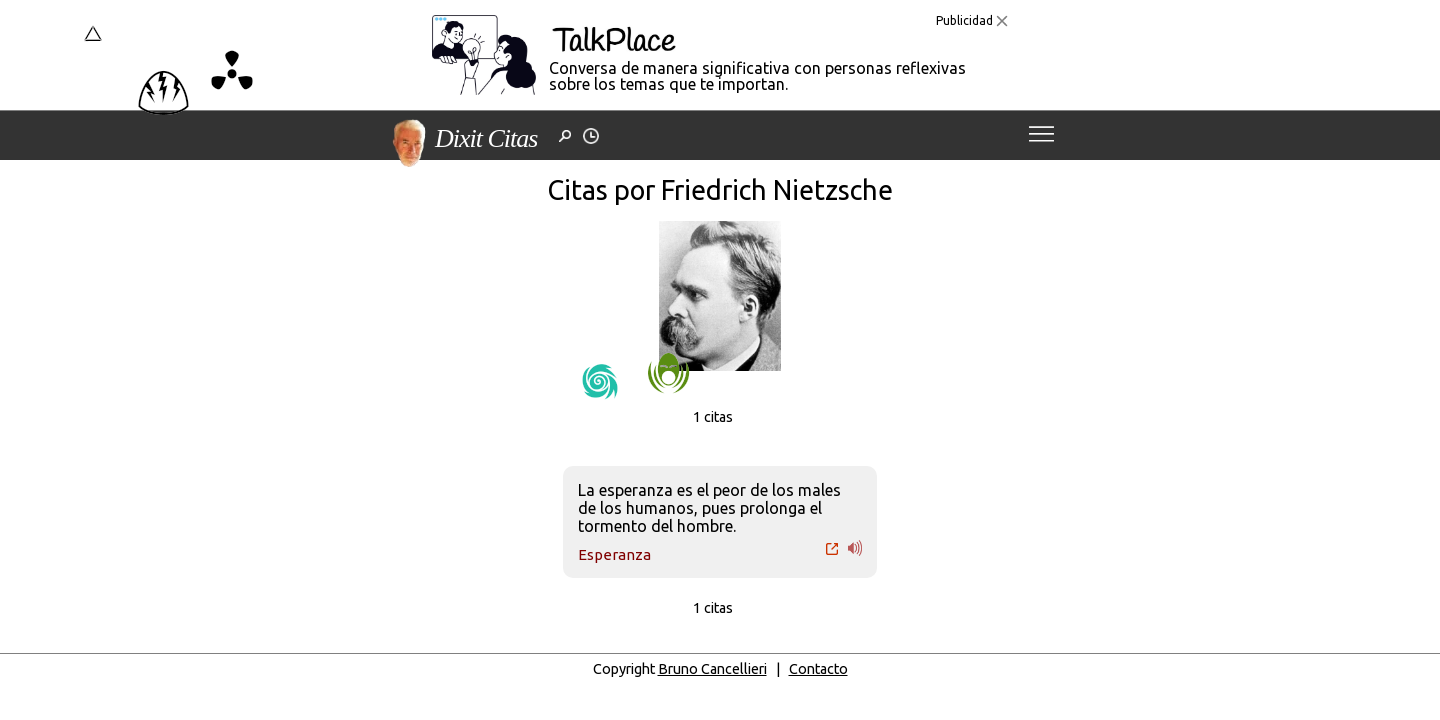 The width and height of the screenshot is (1440, 720). I want to click on send a voice message or shout, so click(668, 372).